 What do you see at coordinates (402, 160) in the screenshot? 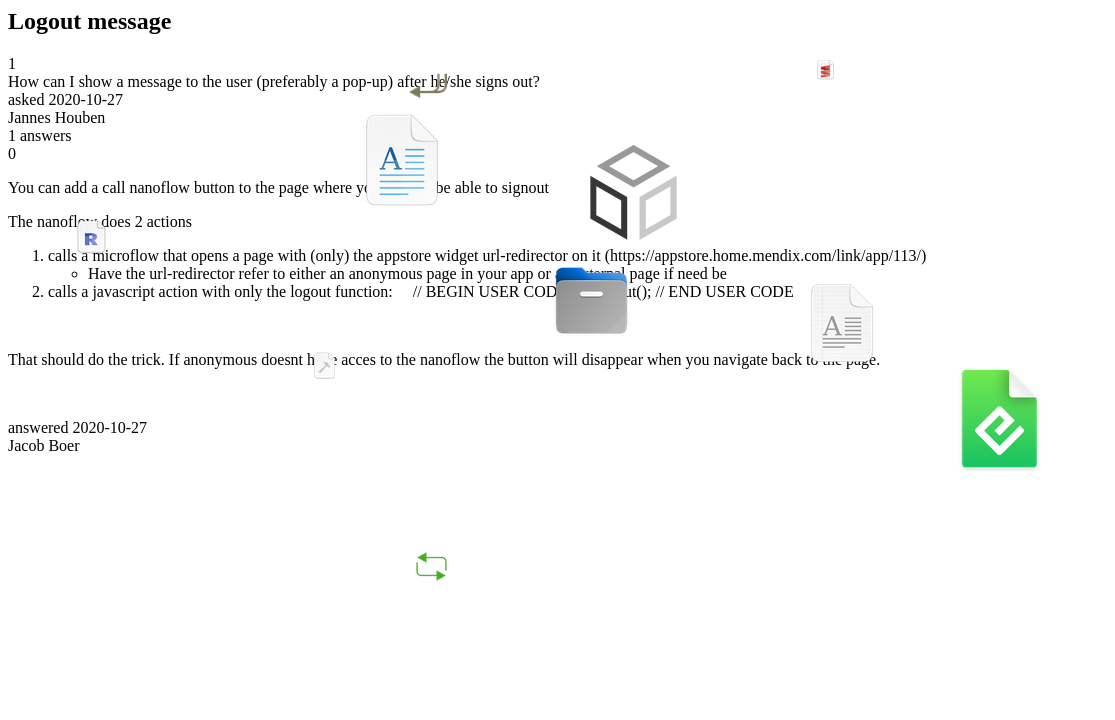
I see `open a text document file` at bounding box center [402, 160].